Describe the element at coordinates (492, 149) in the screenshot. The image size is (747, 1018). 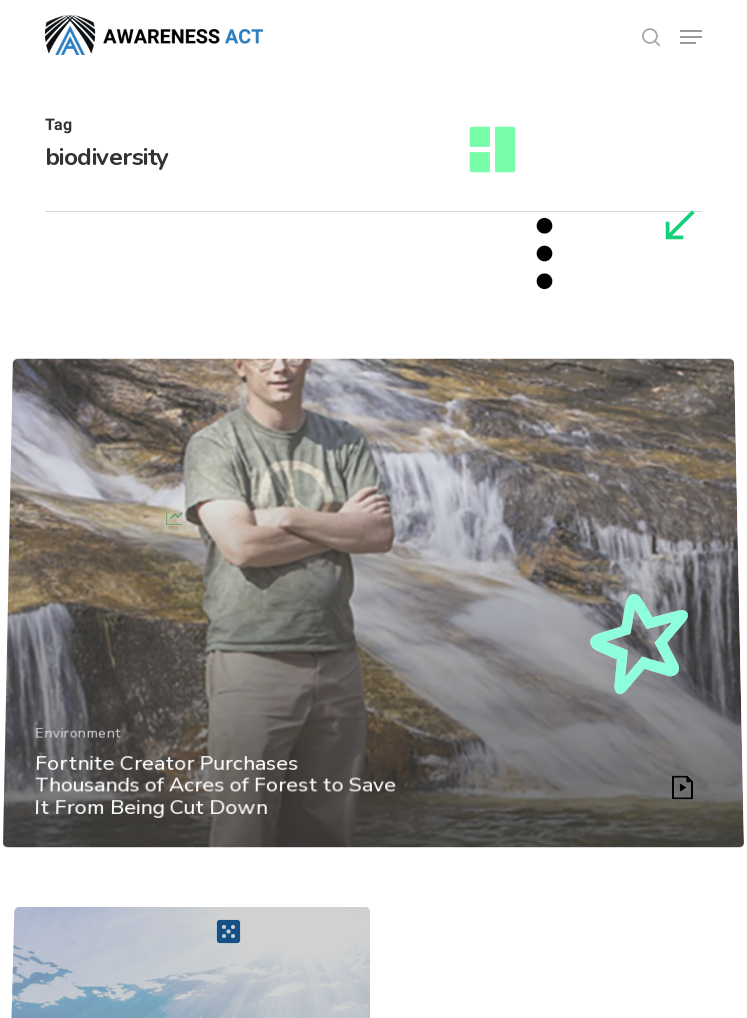
I see `switch to grid layout view` at that location.